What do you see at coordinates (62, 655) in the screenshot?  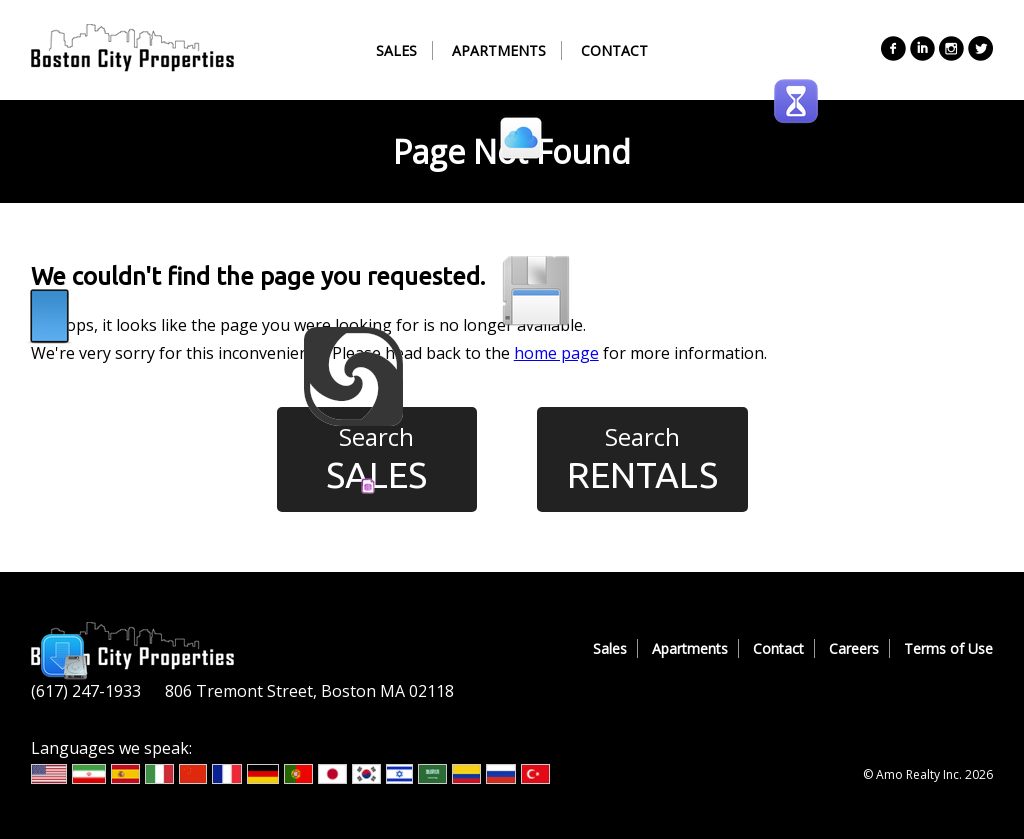 I see `install or update system software` at bounding box center [62, 655].